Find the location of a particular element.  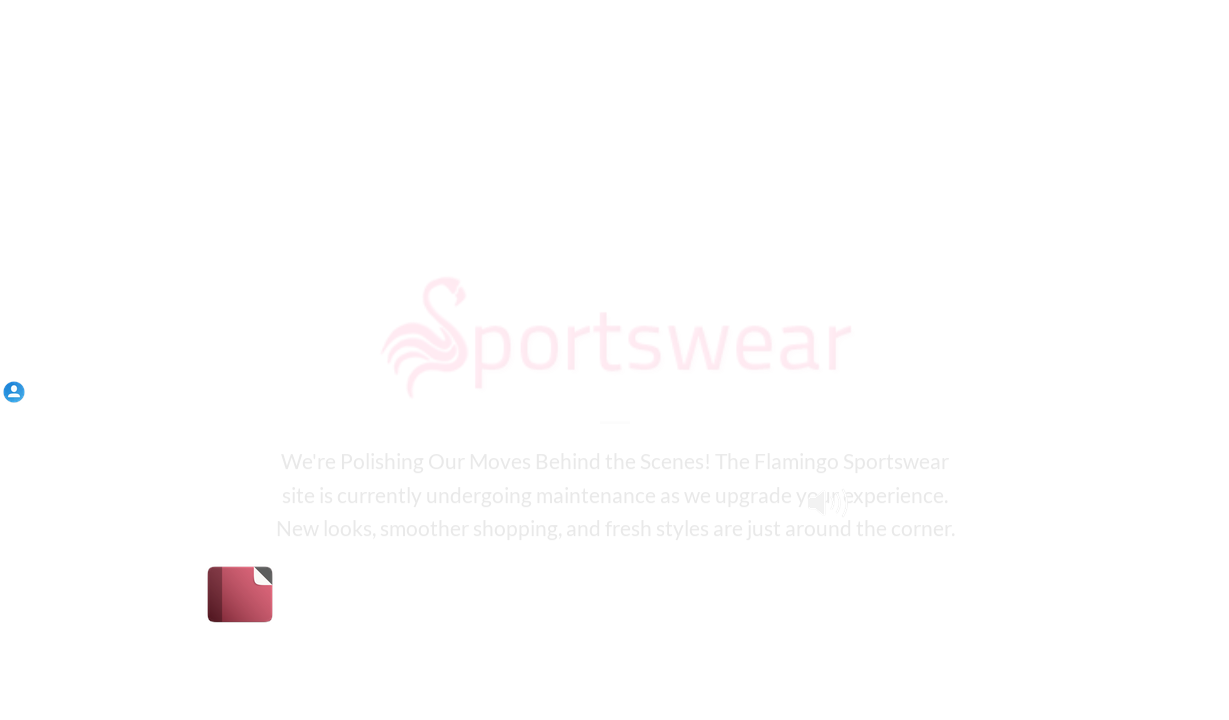

view user profile information is located at coordinates (14, 392).